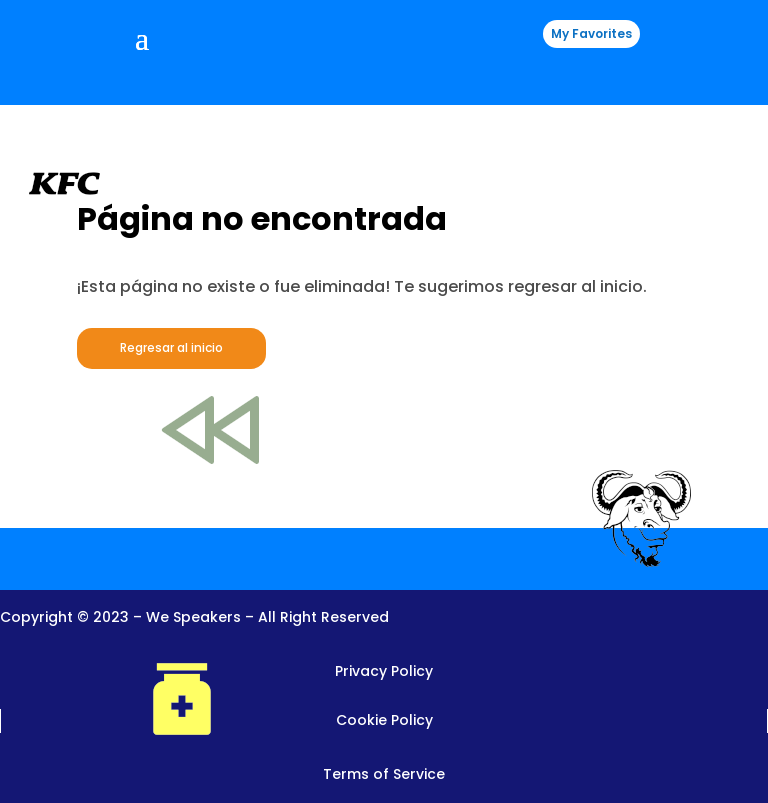  Describe the element at coordinates (641, 518) in the screenshot. I see `gnu project logo` at that location.